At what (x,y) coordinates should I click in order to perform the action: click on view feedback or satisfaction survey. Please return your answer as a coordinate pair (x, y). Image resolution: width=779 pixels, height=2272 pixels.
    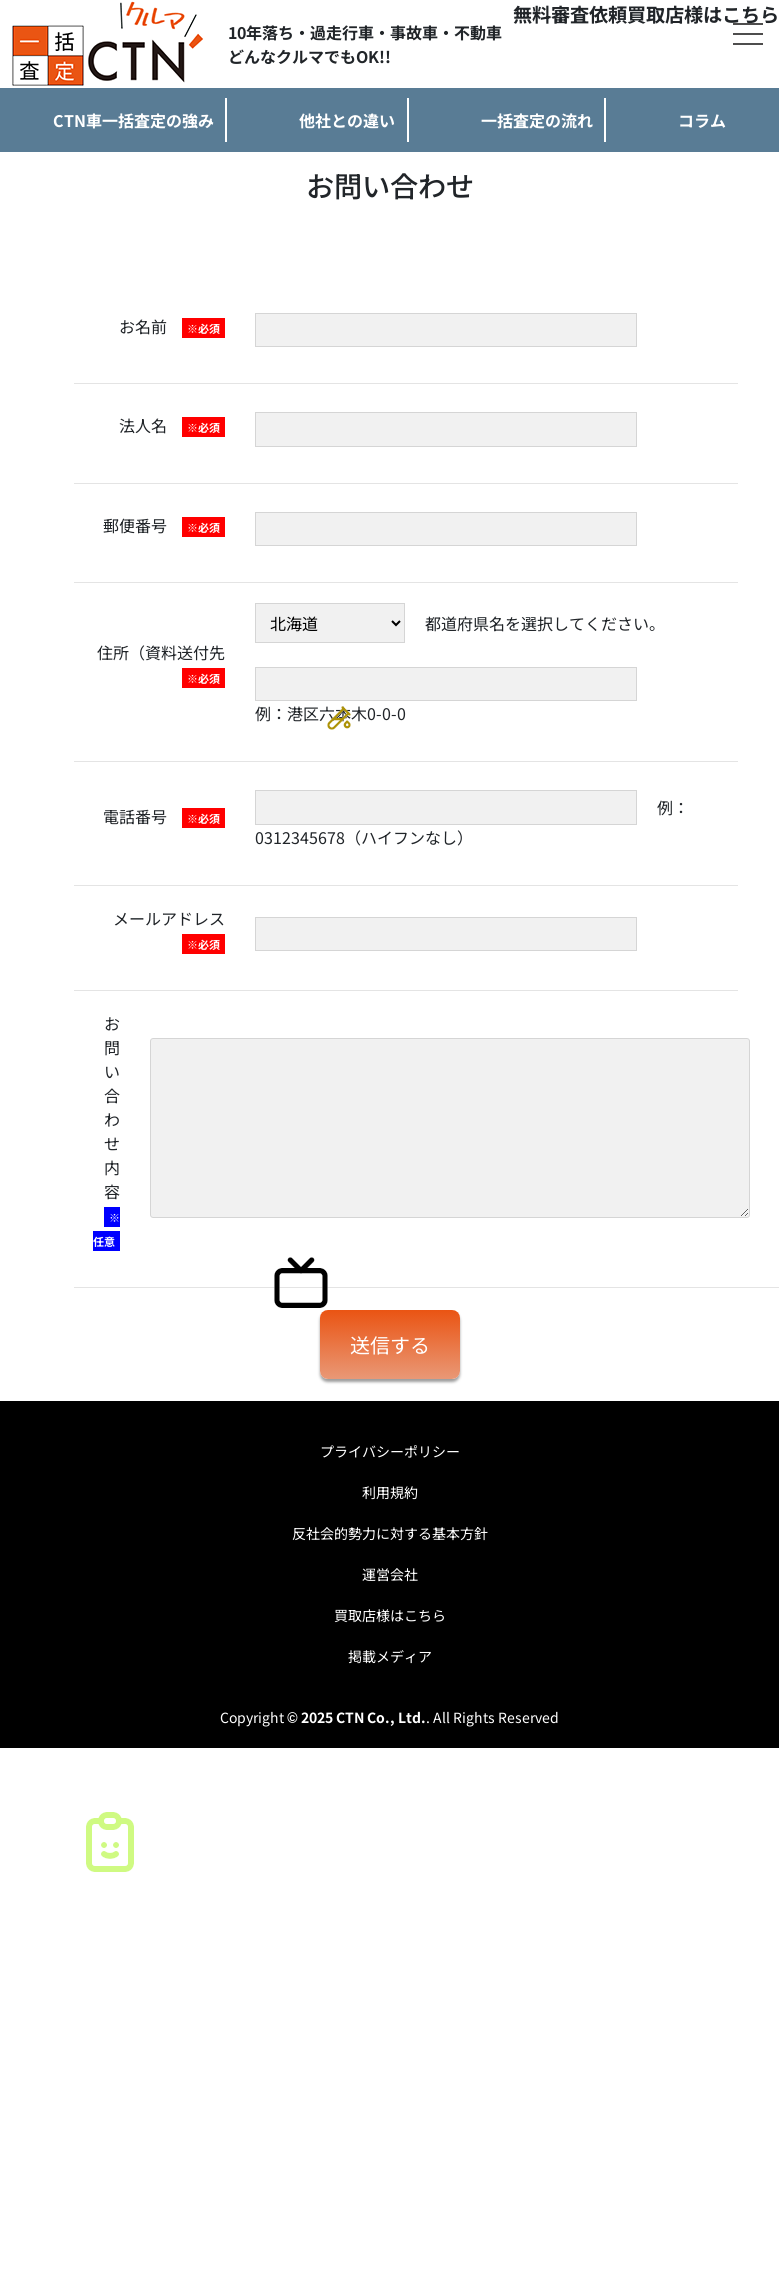
    Looking at the image, I should click on (110, 1842).